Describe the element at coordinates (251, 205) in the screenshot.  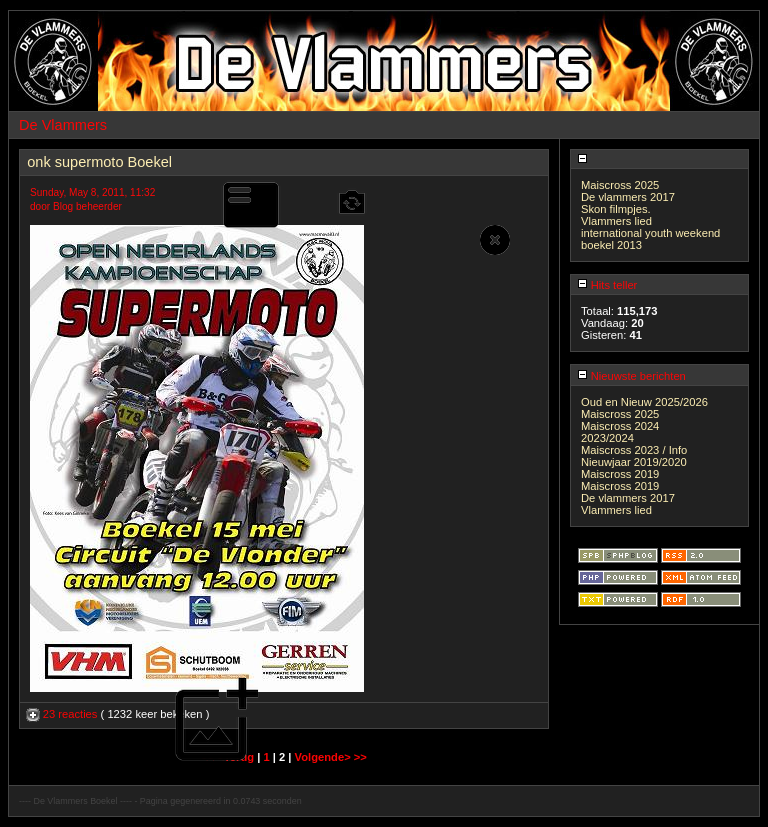
I see `view featured playlist` at that location.